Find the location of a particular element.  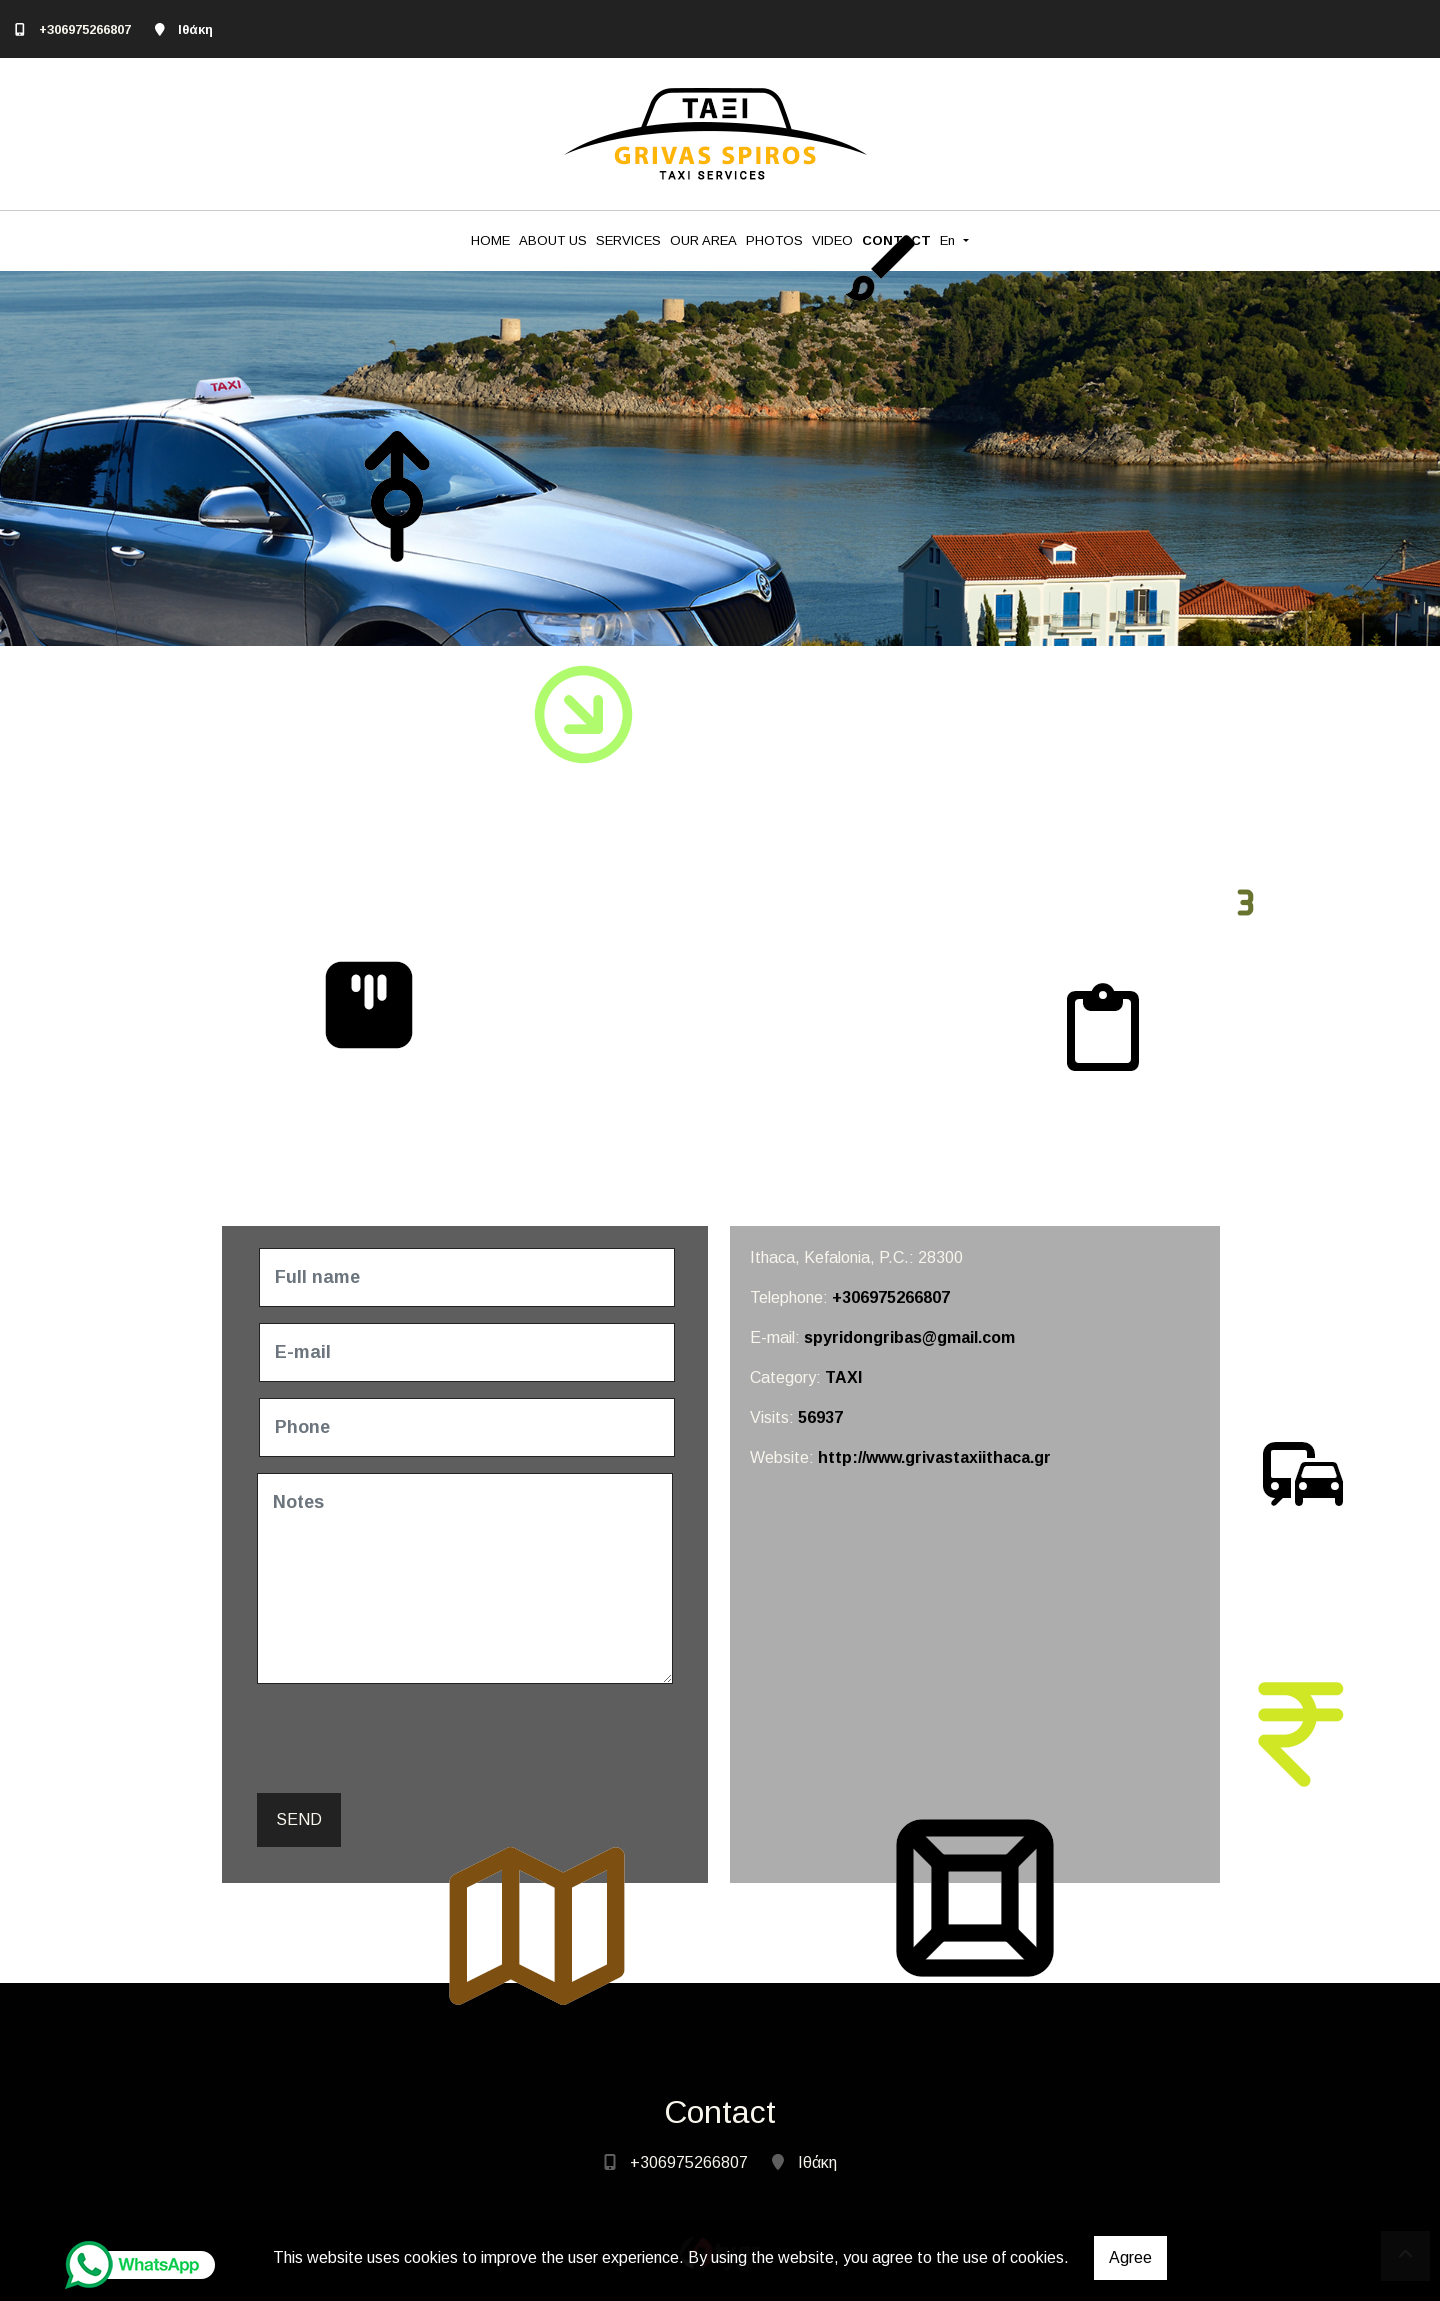

continue straight through the roundabout is located at coordinates (390, 496).